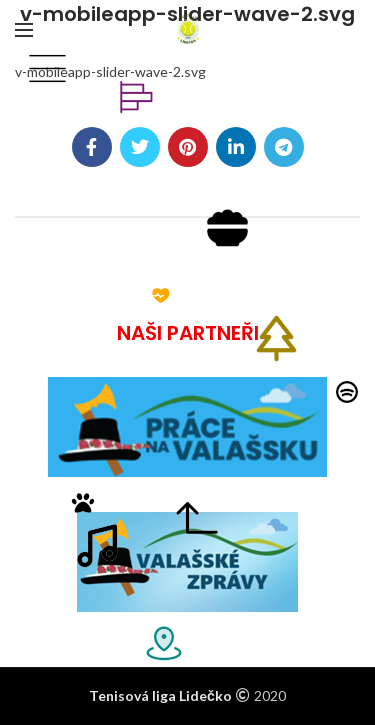 This screenshot has height=725, width=375. I want to click on view horizontal bar chart, so click(135, 97).